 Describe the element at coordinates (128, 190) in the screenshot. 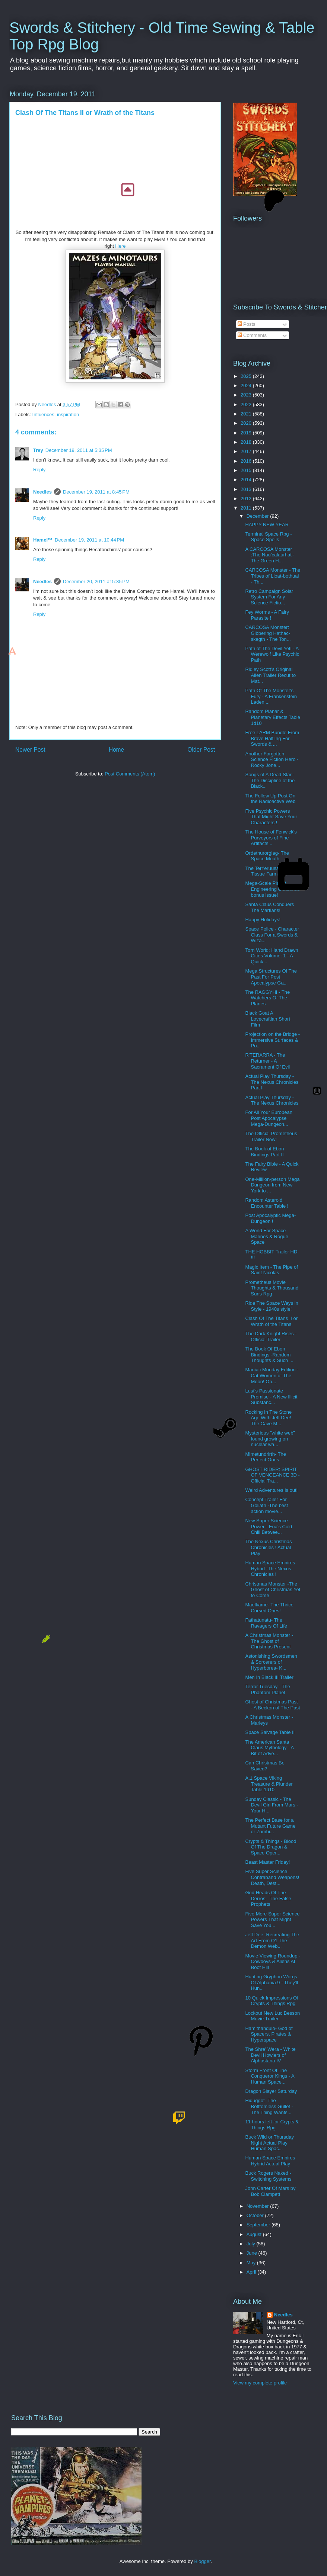

I see `expand or collapse a section upward` at that location.